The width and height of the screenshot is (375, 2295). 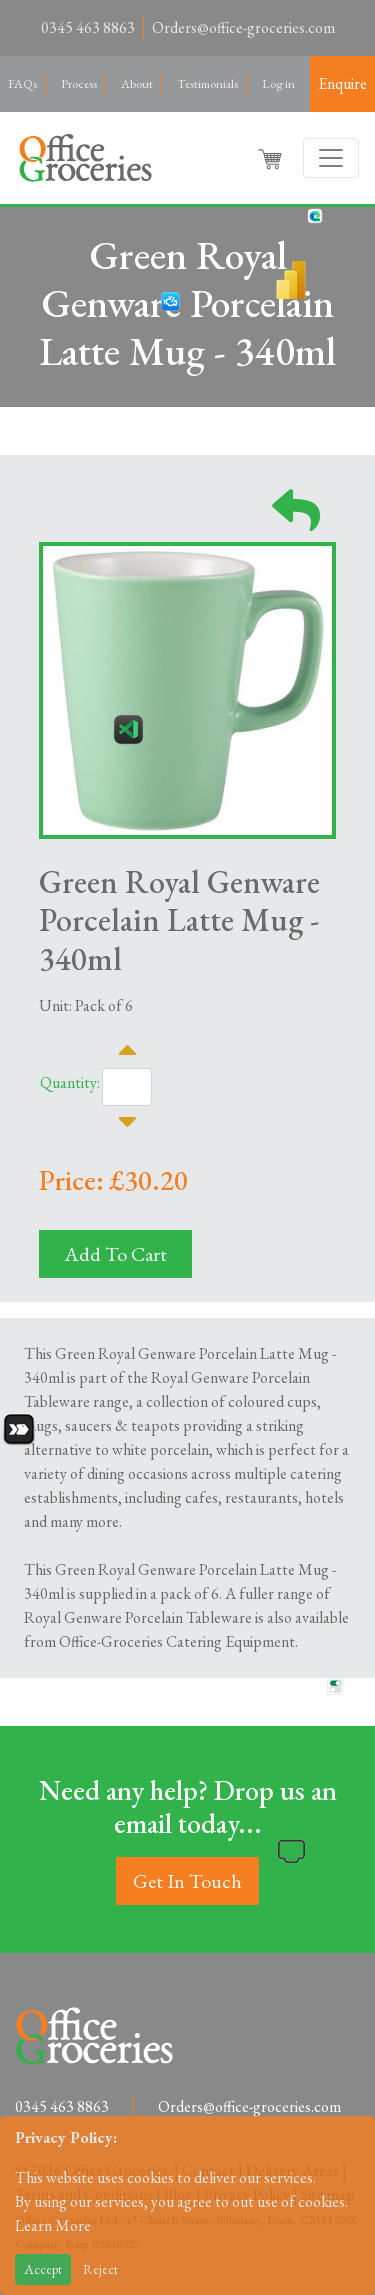 What do you see at coordinates (291, 280) in the screenshot?
I see `open Microsoft Power BI app` at bounding box center [291, 280].